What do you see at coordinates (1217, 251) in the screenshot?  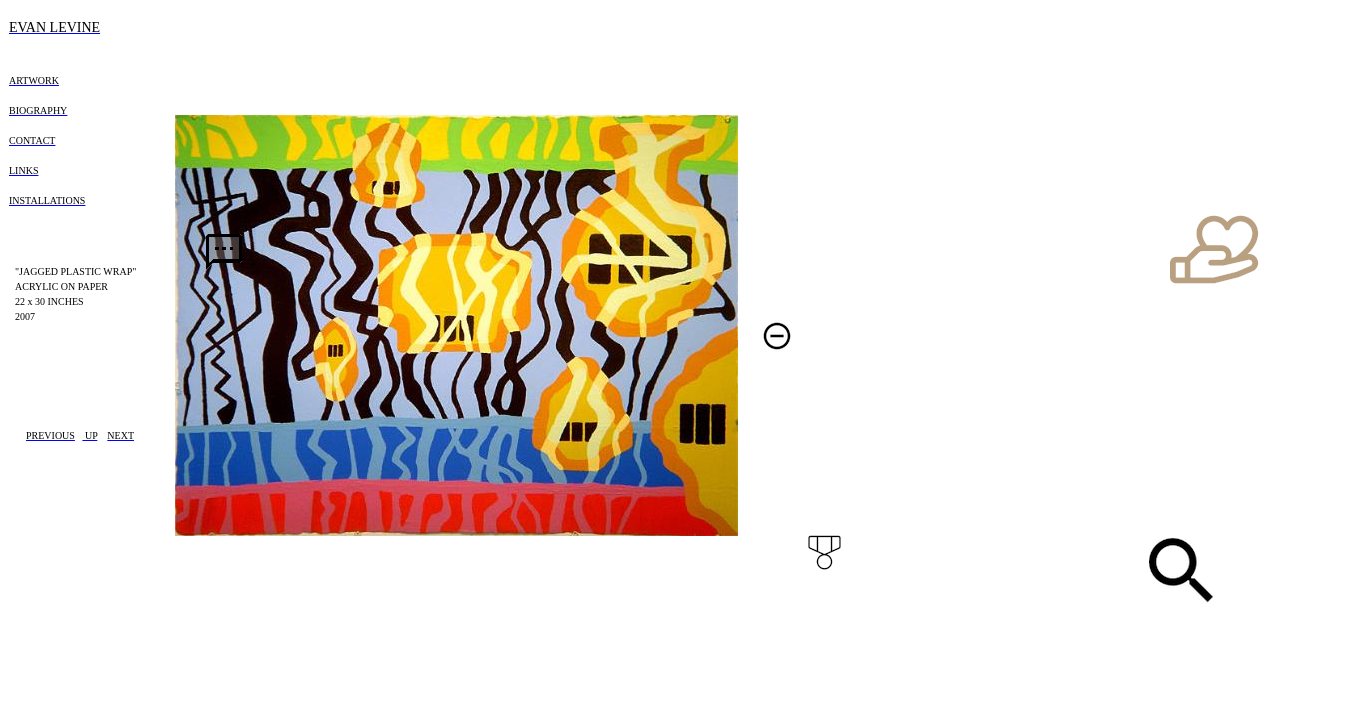 I see `donate or give to charity` at bounding box center [1217, 251].